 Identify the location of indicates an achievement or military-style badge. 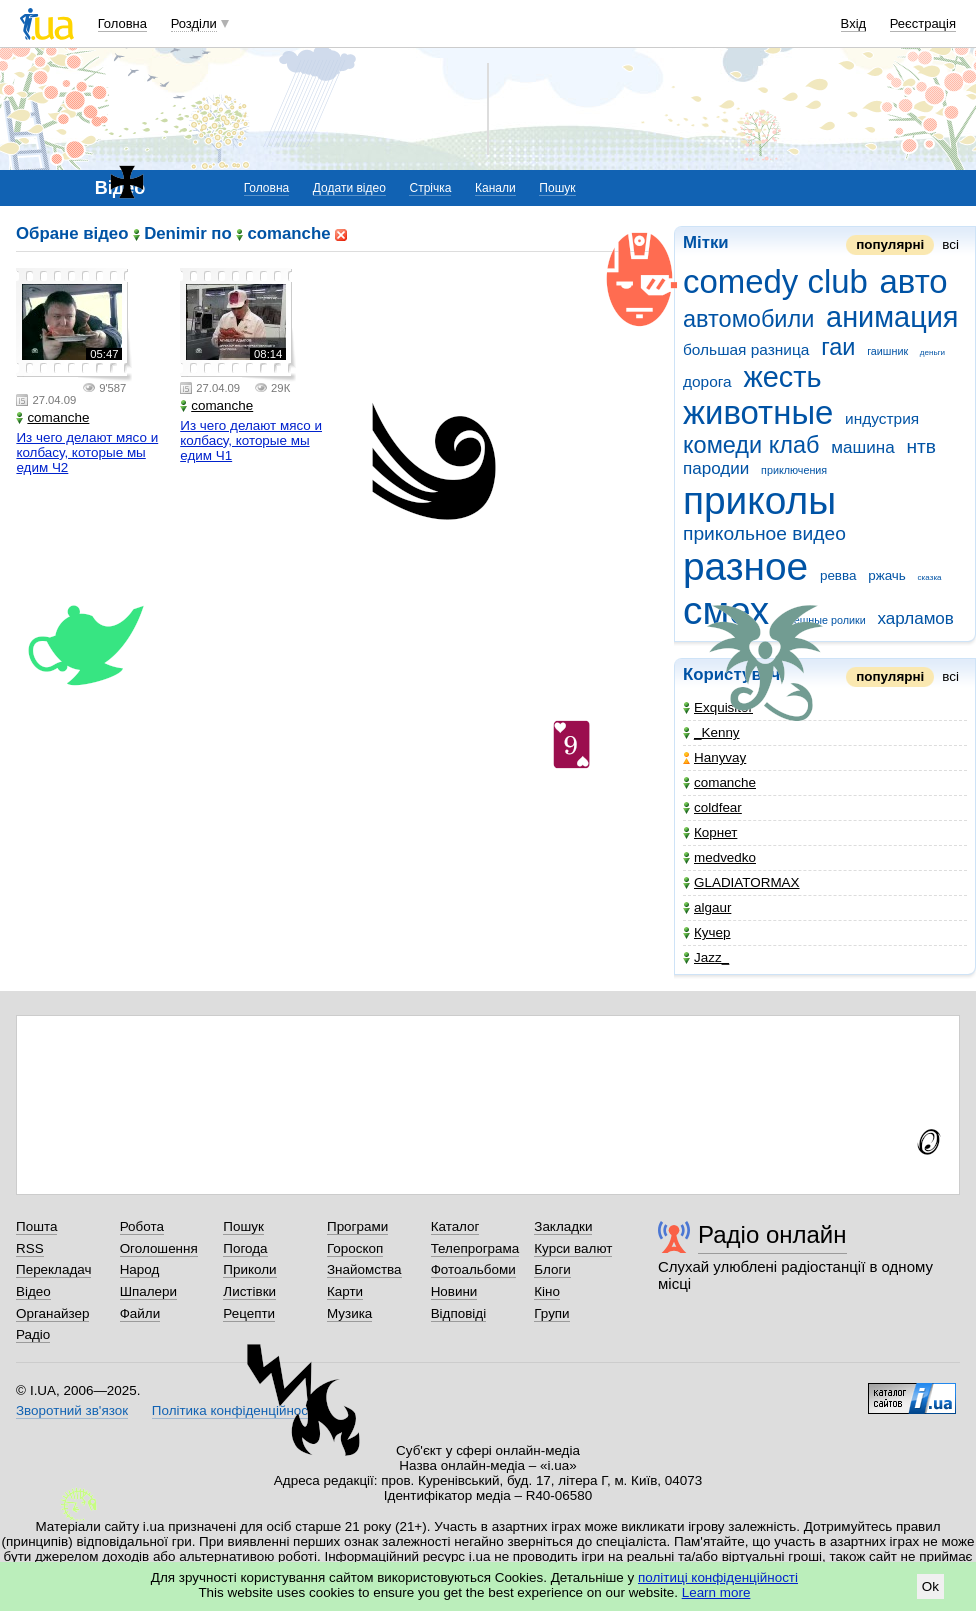
(127, 182).